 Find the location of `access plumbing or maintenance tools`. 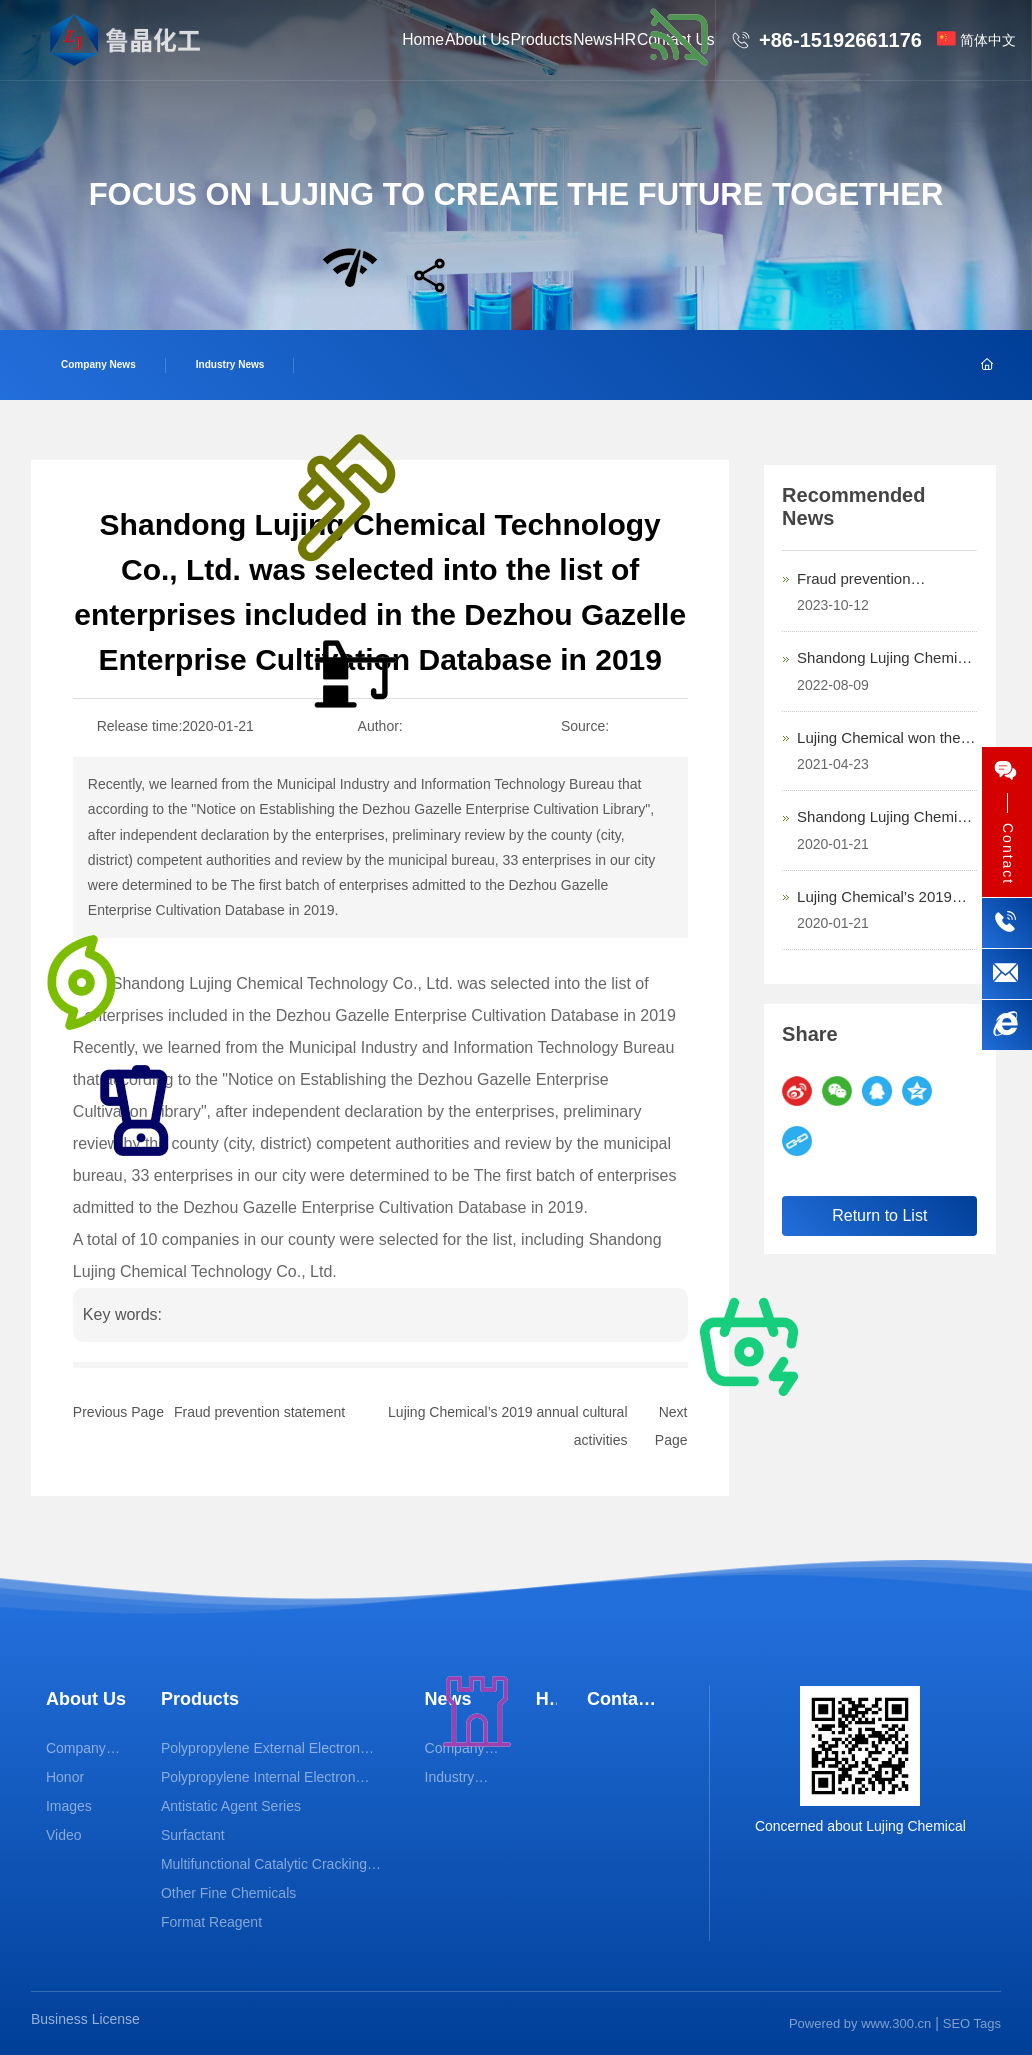

access plumbing or maintenance tools is located at coordinates (340, 497).